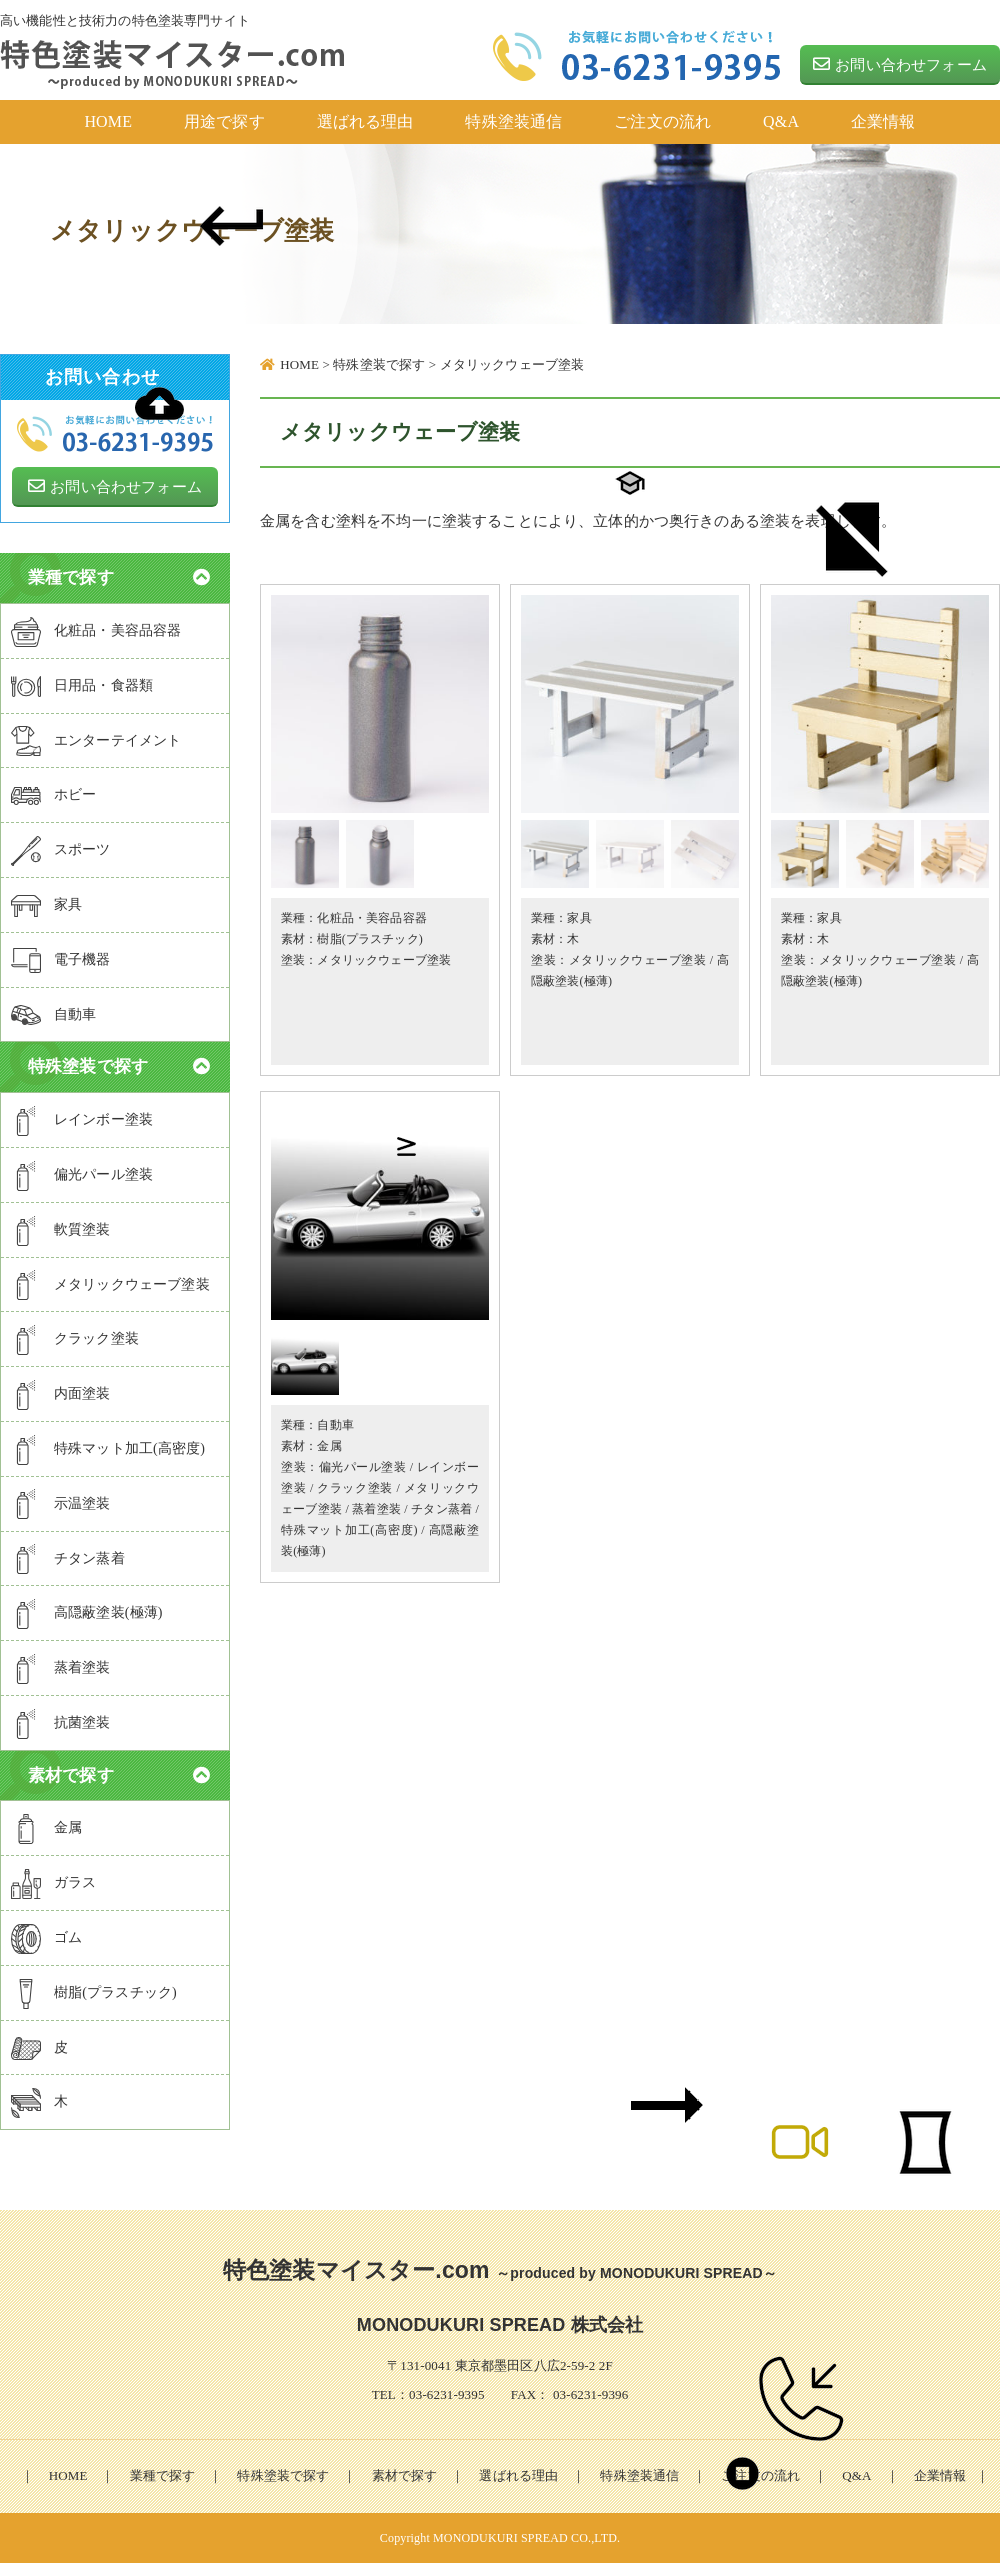 The image size is (1000, 2563). What do you see at coordinates (233, 226) in the screenshot?
I see `submit or confirm text input` at bounding box center [233, 226].